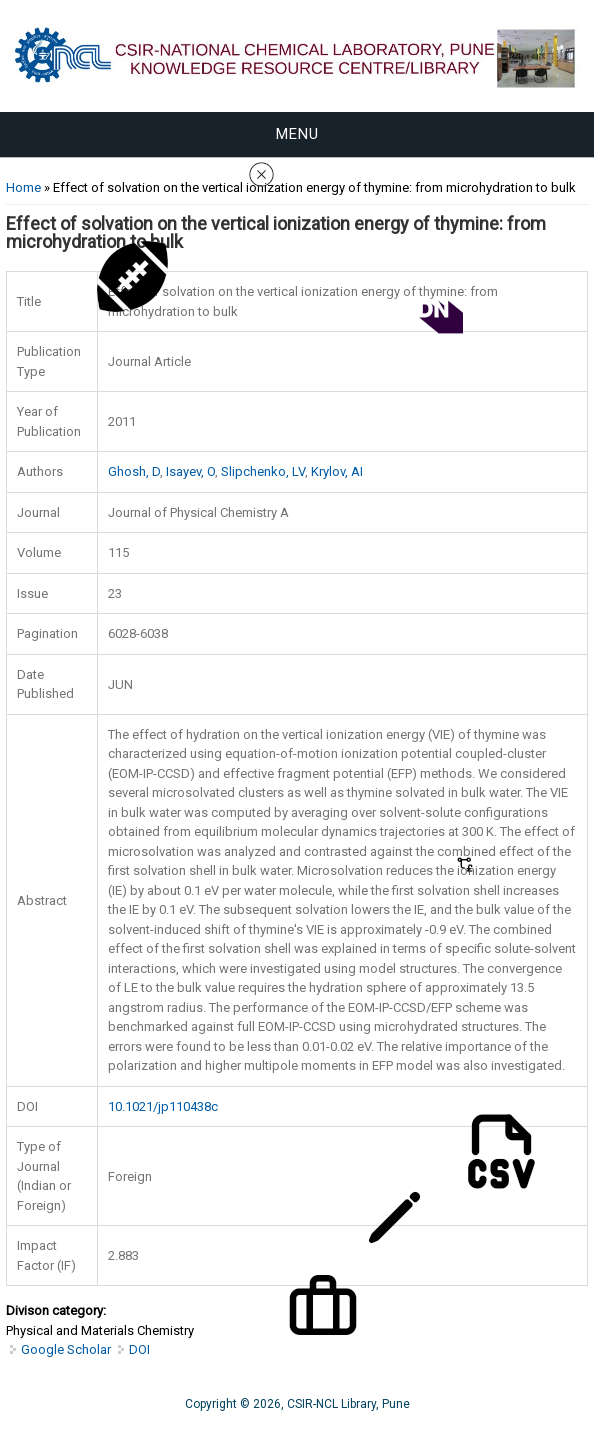  Describe the element at coordinates (441, 317) in the screenshot. I see `visit Designer News website` at that location.